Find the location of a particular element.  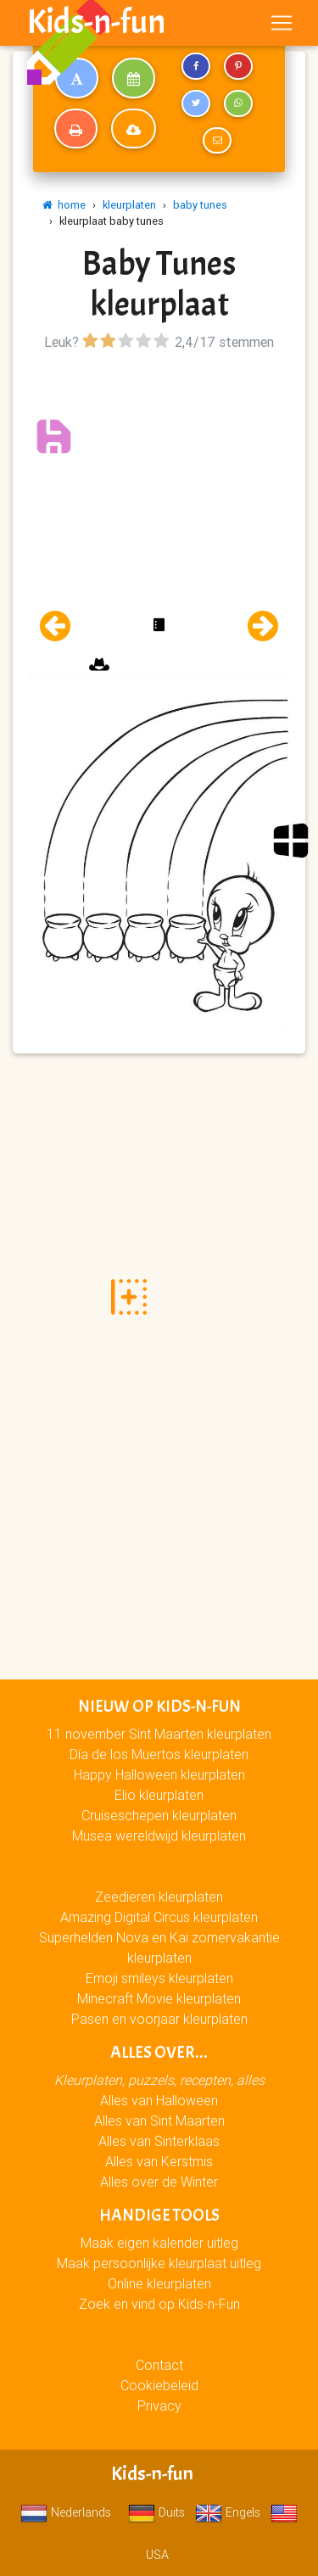

save current file or document is located at coordinates (53, 436).